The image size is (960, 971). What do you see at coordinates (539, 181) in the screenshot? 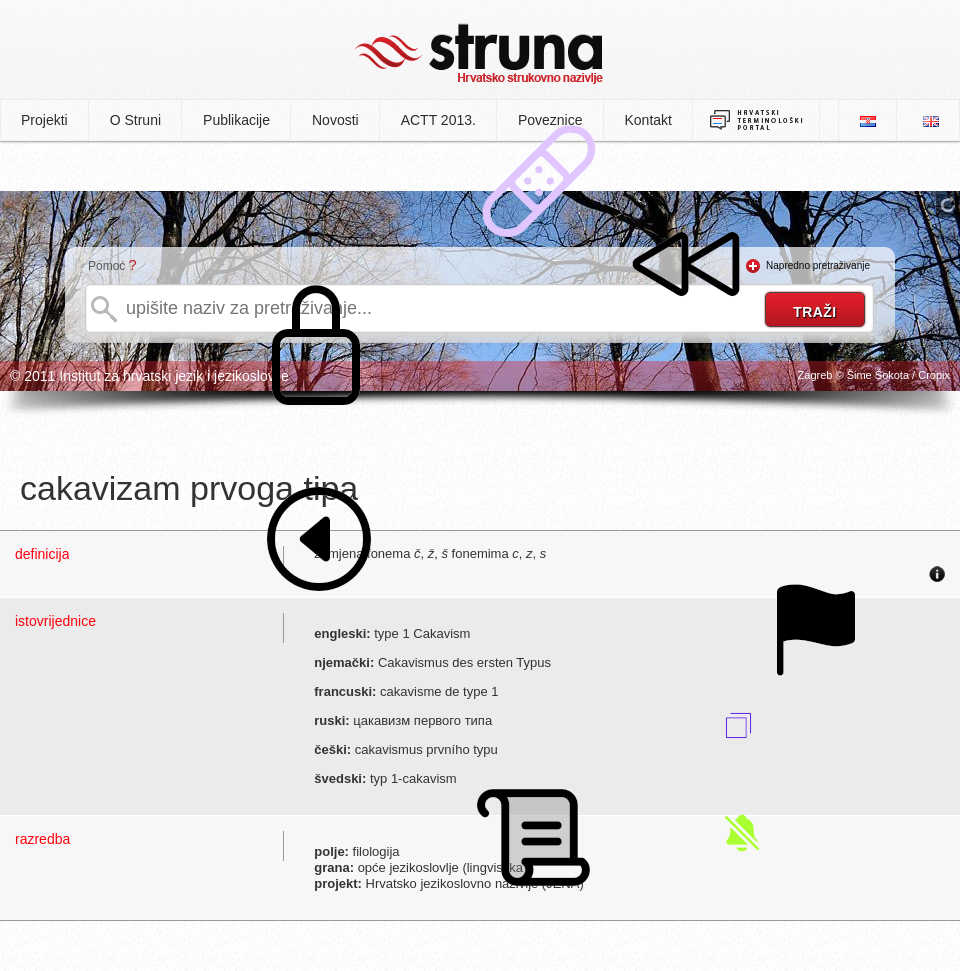
I see `access first aid or medical information` at bounding box center [539, 181].